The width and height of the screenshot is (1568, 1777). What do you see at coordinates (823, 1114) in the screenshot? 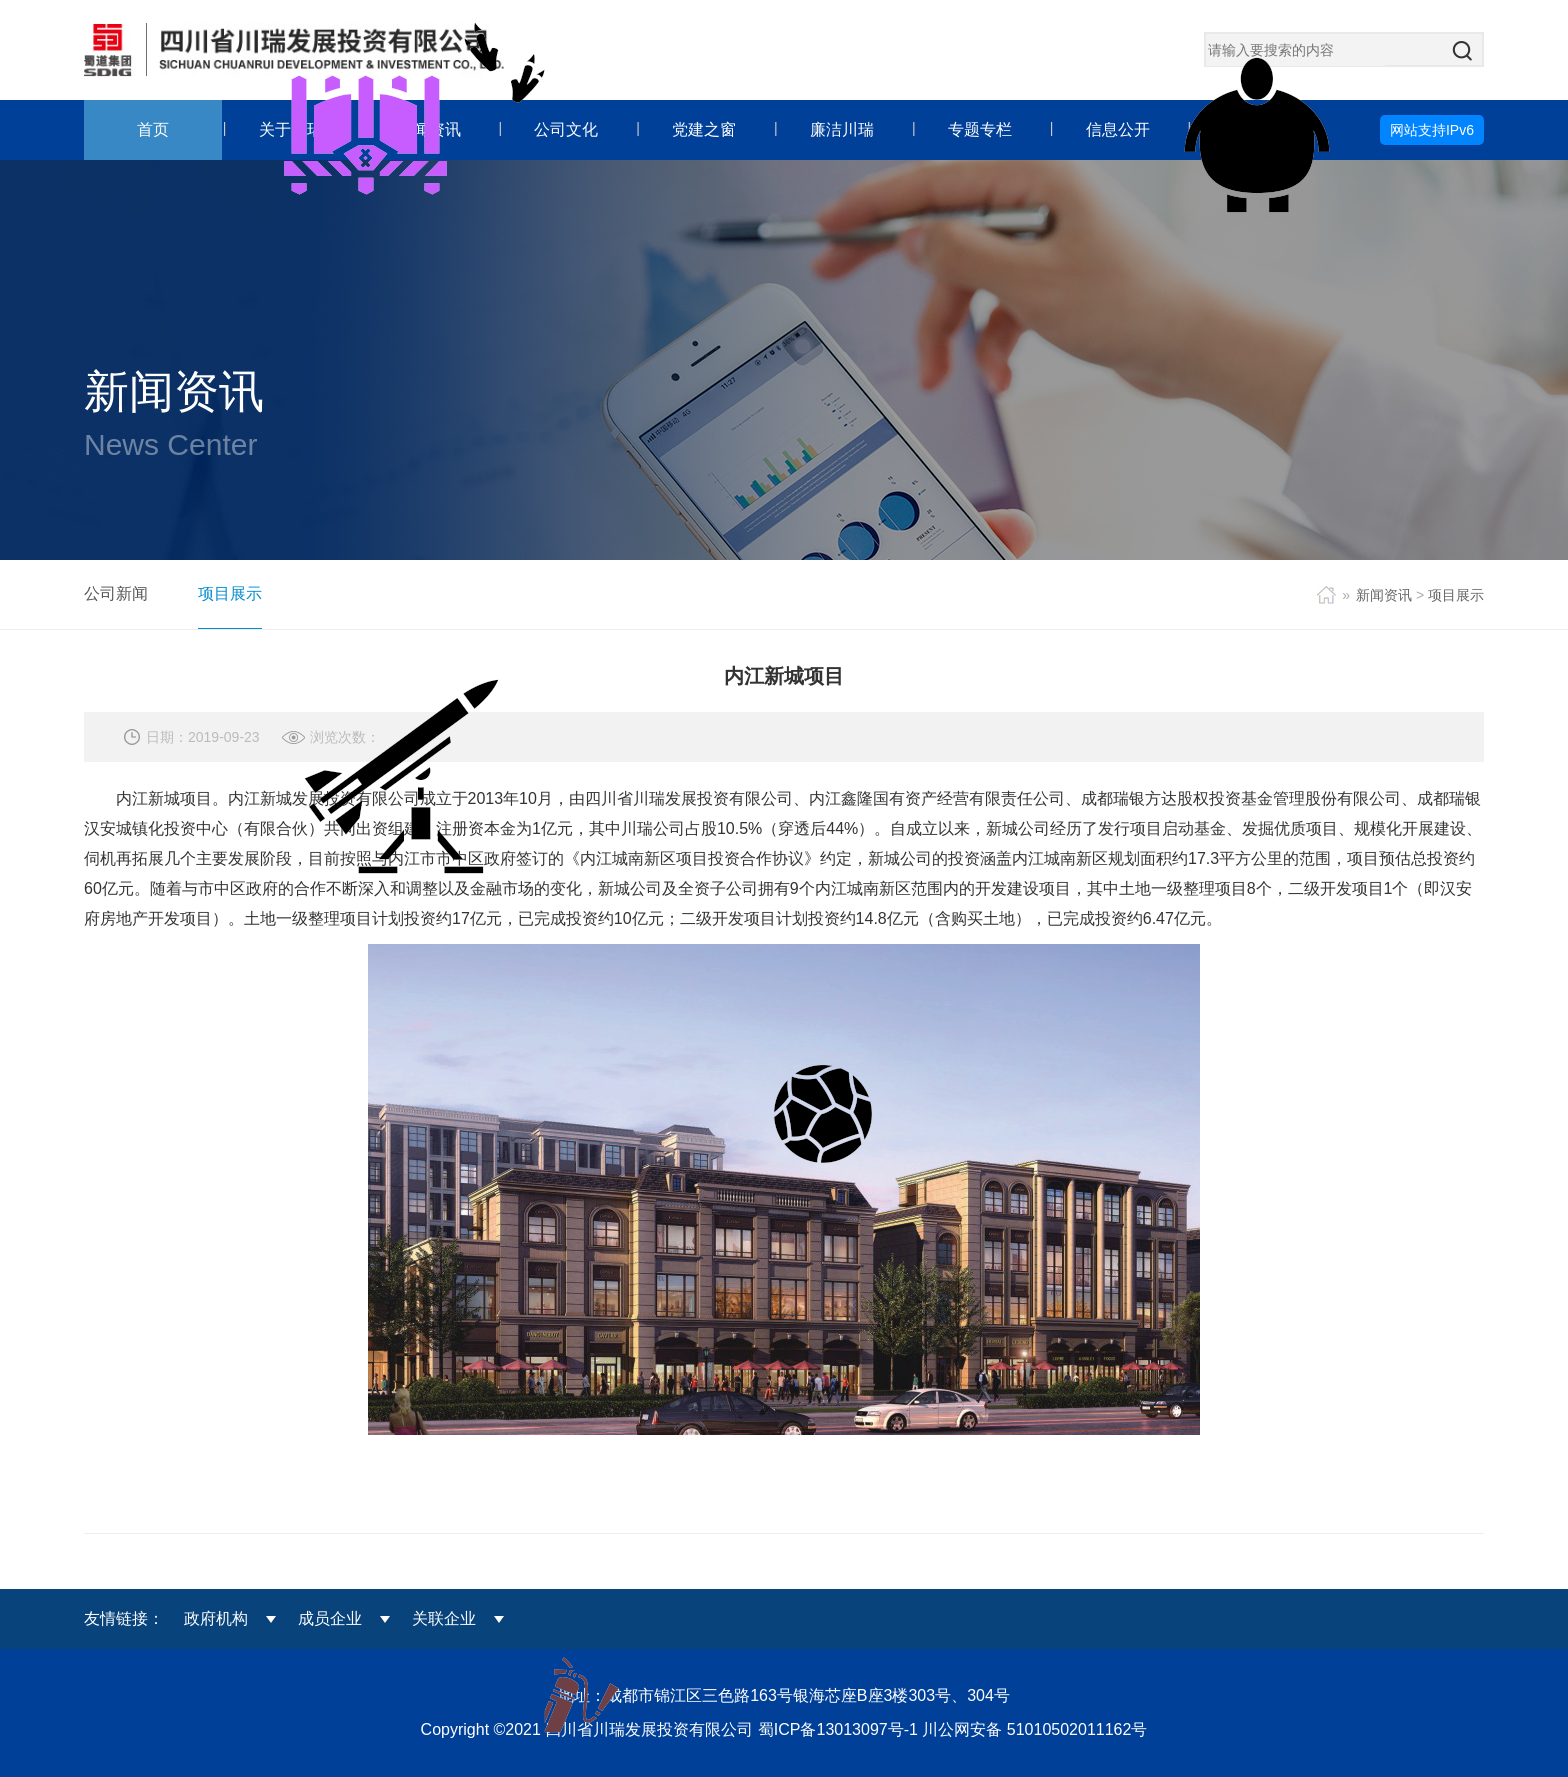
I see `stone or boulder game element` at bounding box center [823, 1114].